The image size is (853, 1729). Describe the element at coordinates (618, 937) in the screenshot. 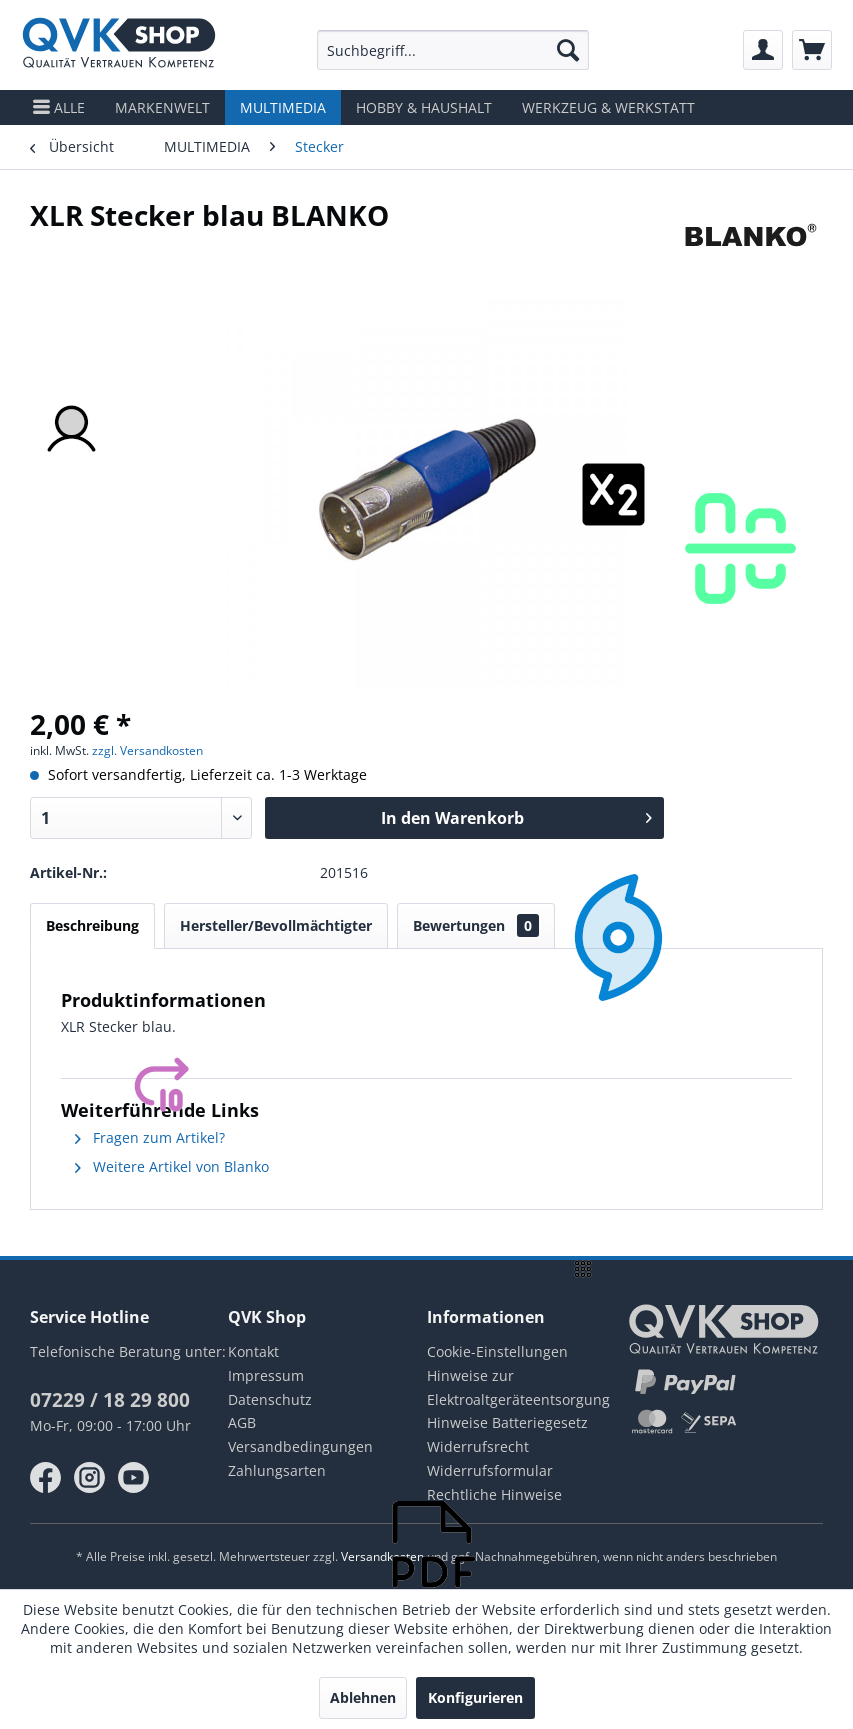

I see `indicates severe weather alert or hurricane warning` at that location.